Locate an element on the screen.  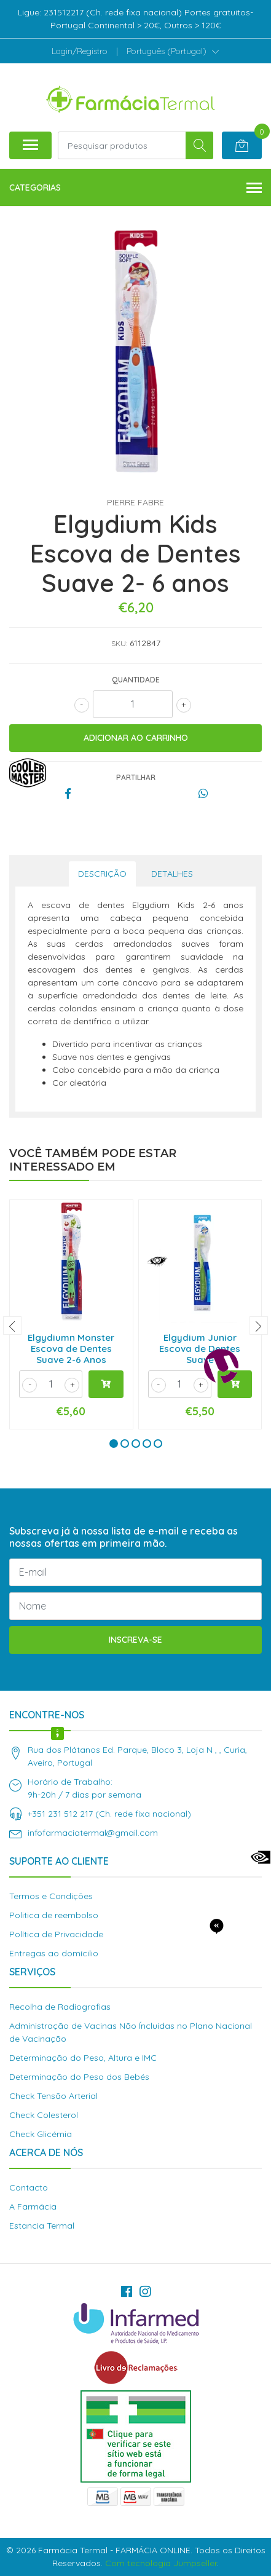
apache cassandra database logo is located at coordinates (157, 1262).